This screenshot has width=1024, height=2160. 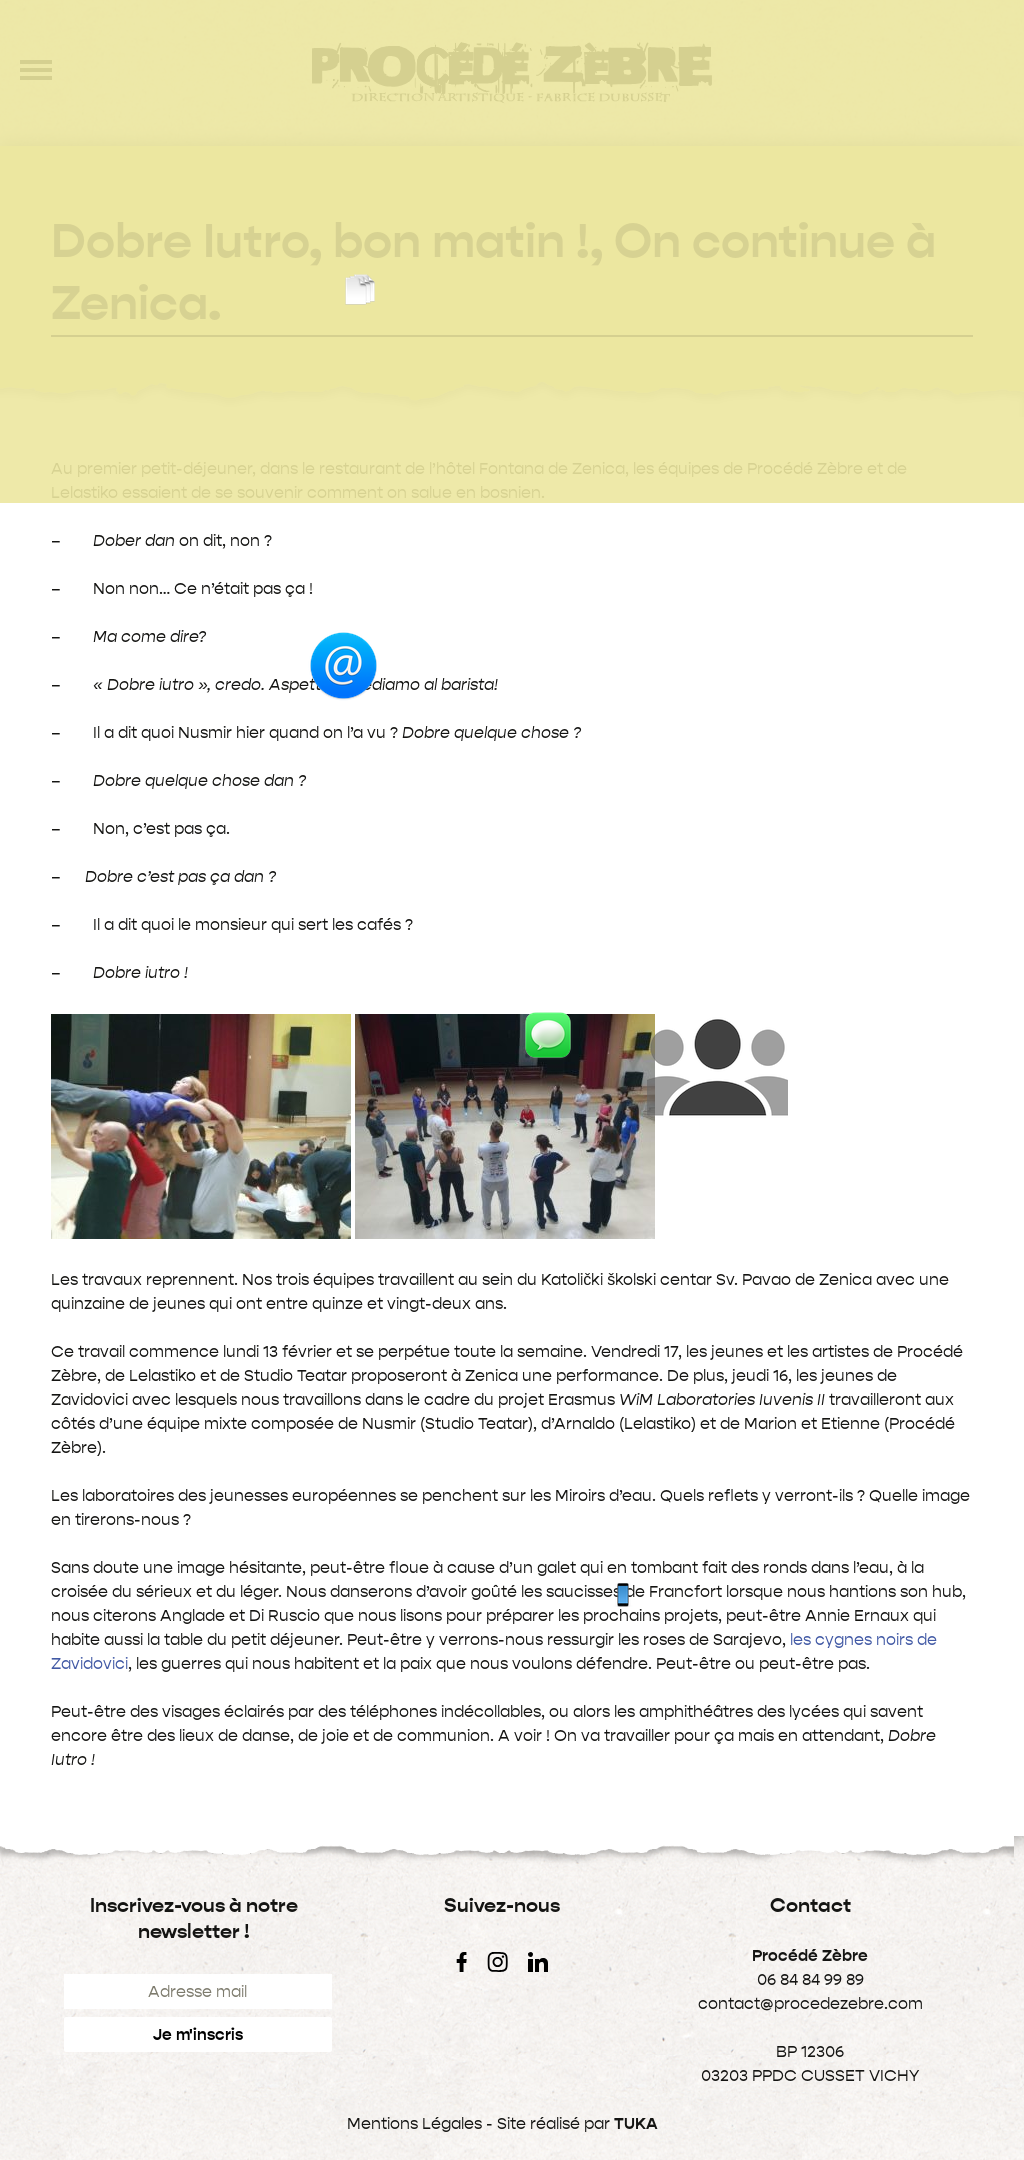 I want to click on indicates shared access with all users, so click(x=717, y=1053).